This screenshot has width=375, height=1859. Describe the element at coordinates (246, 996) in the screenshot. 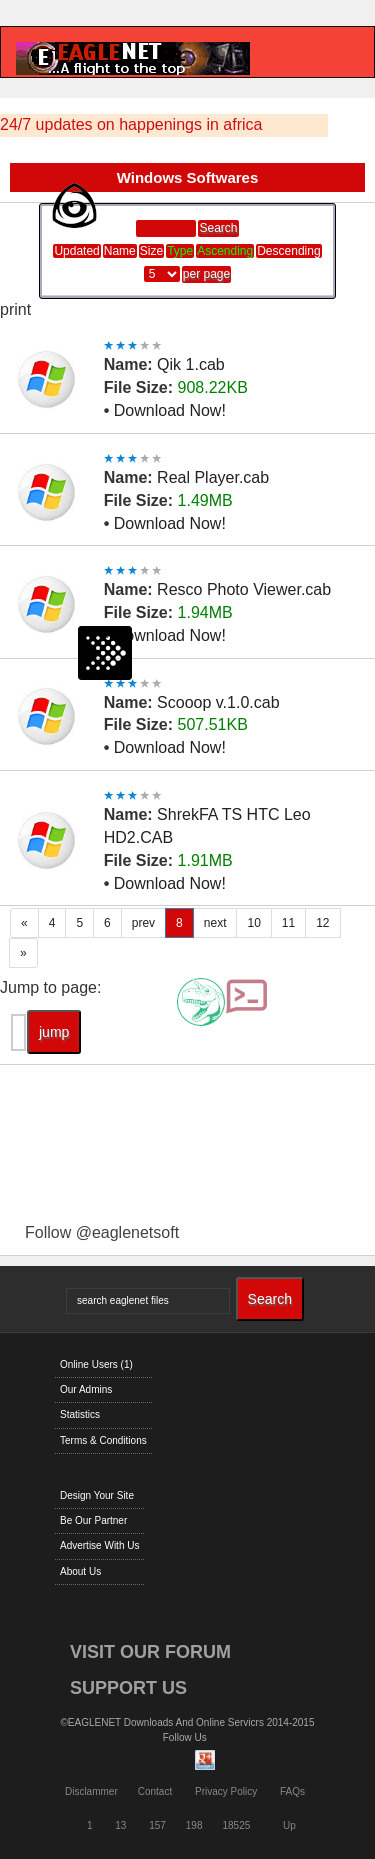

I see `open ntfy push notification service` at that location.